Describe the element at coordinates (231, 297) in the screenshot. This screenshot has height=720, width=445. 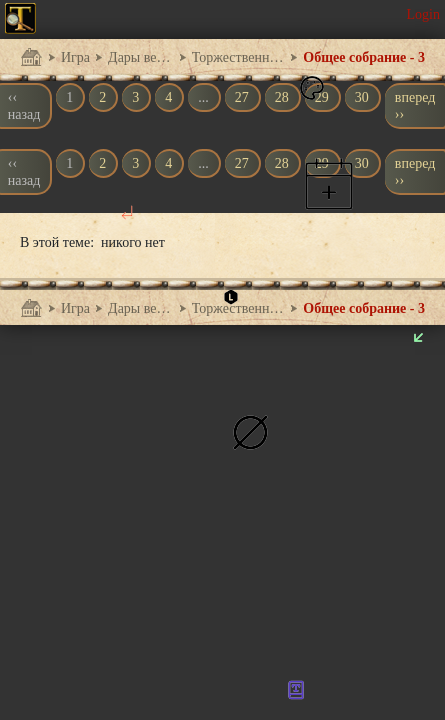
I see `indicates a category or item labeled "L"` at that location.